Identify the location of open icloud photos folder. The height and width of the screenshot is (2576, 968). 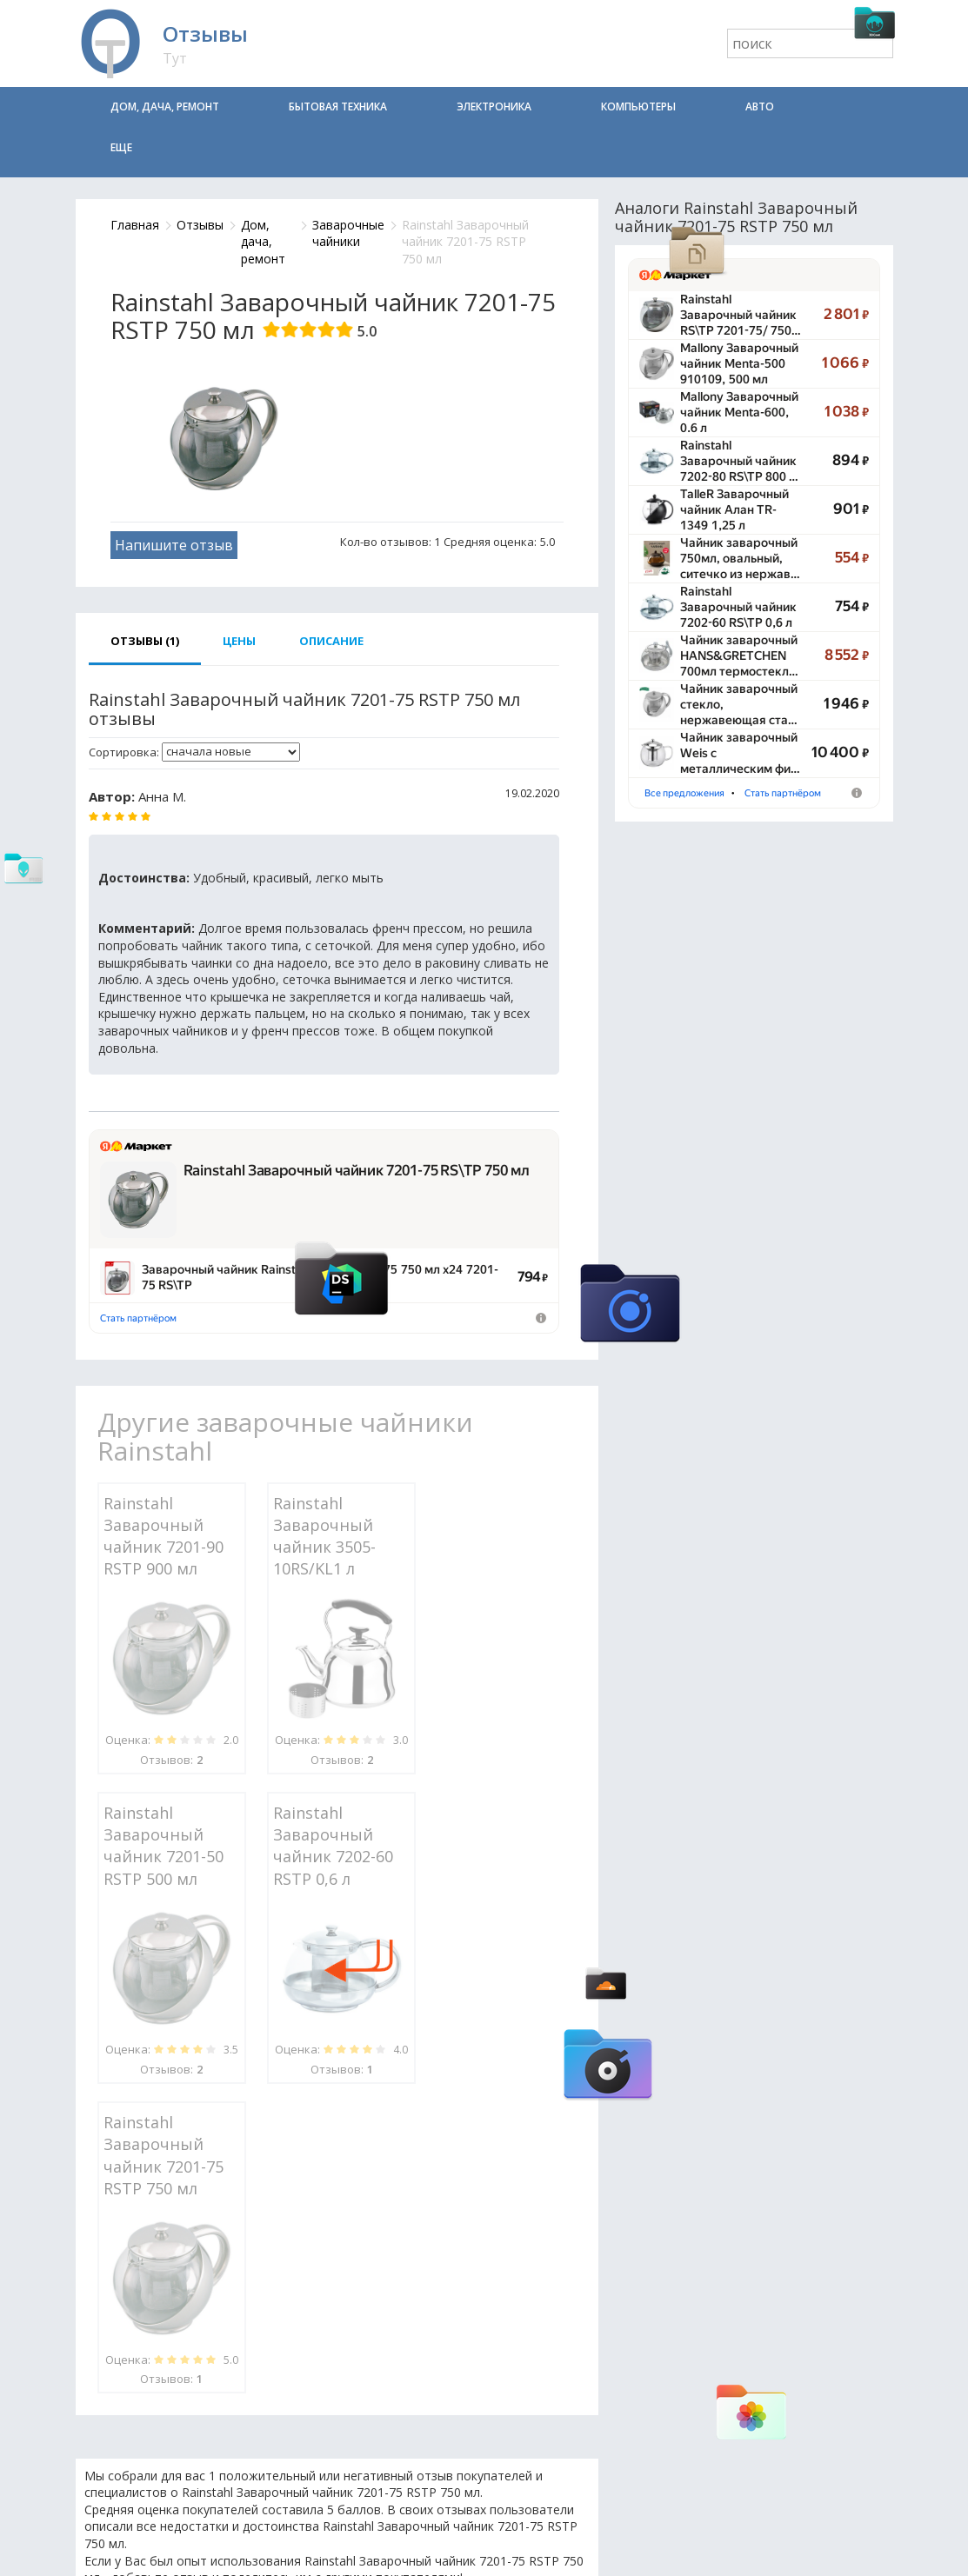
(751, 2413).